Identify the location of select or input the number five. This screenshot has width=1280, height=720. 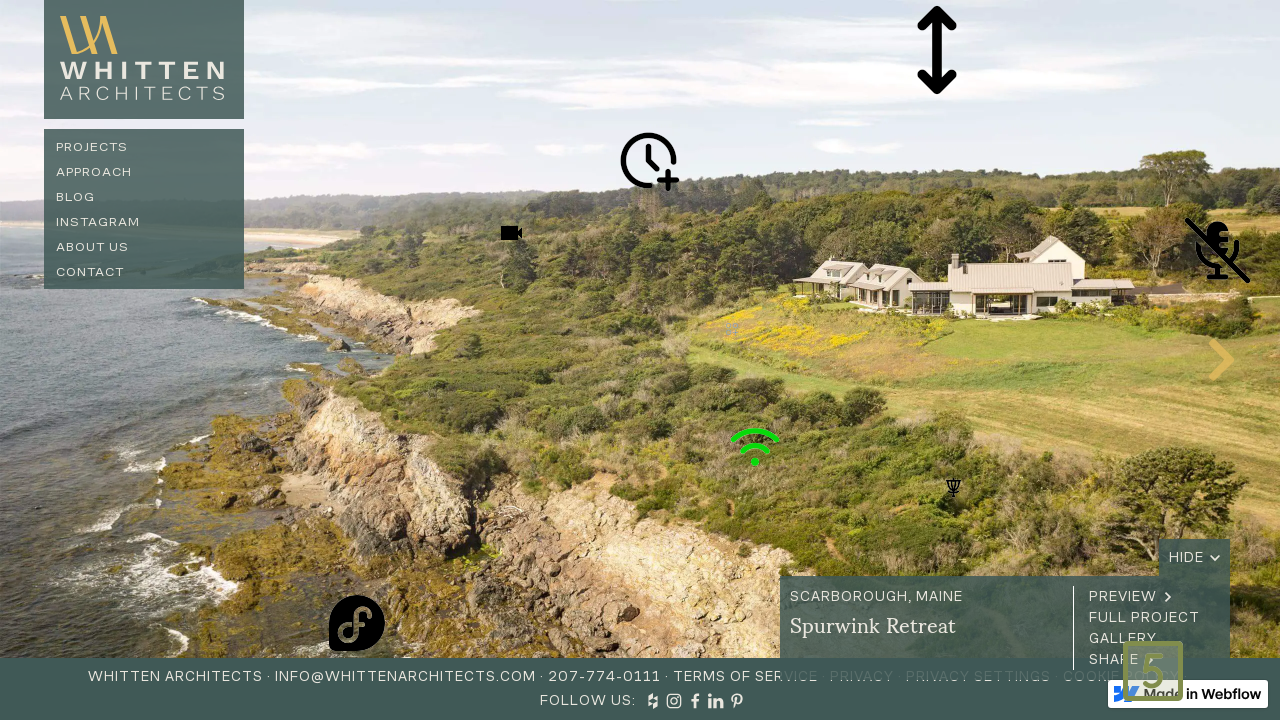
(1153, 671).